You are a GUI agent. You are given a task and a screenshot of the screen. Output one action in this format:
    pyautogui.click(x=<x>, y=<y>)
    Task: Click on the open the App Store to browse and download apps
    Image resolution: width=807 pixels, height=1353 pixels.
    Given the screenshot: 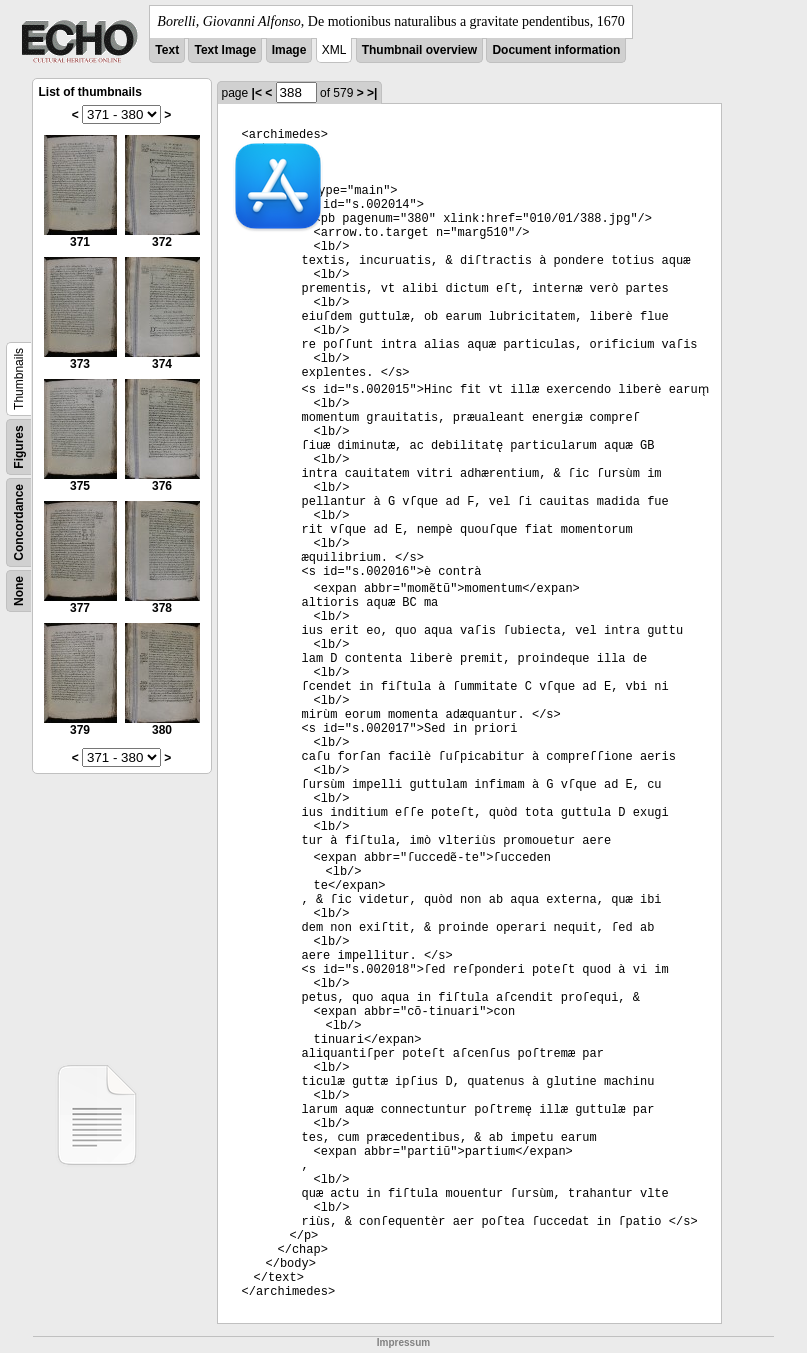 What is the action you would take?
    pyautogui.click(x=278, y=186)
    